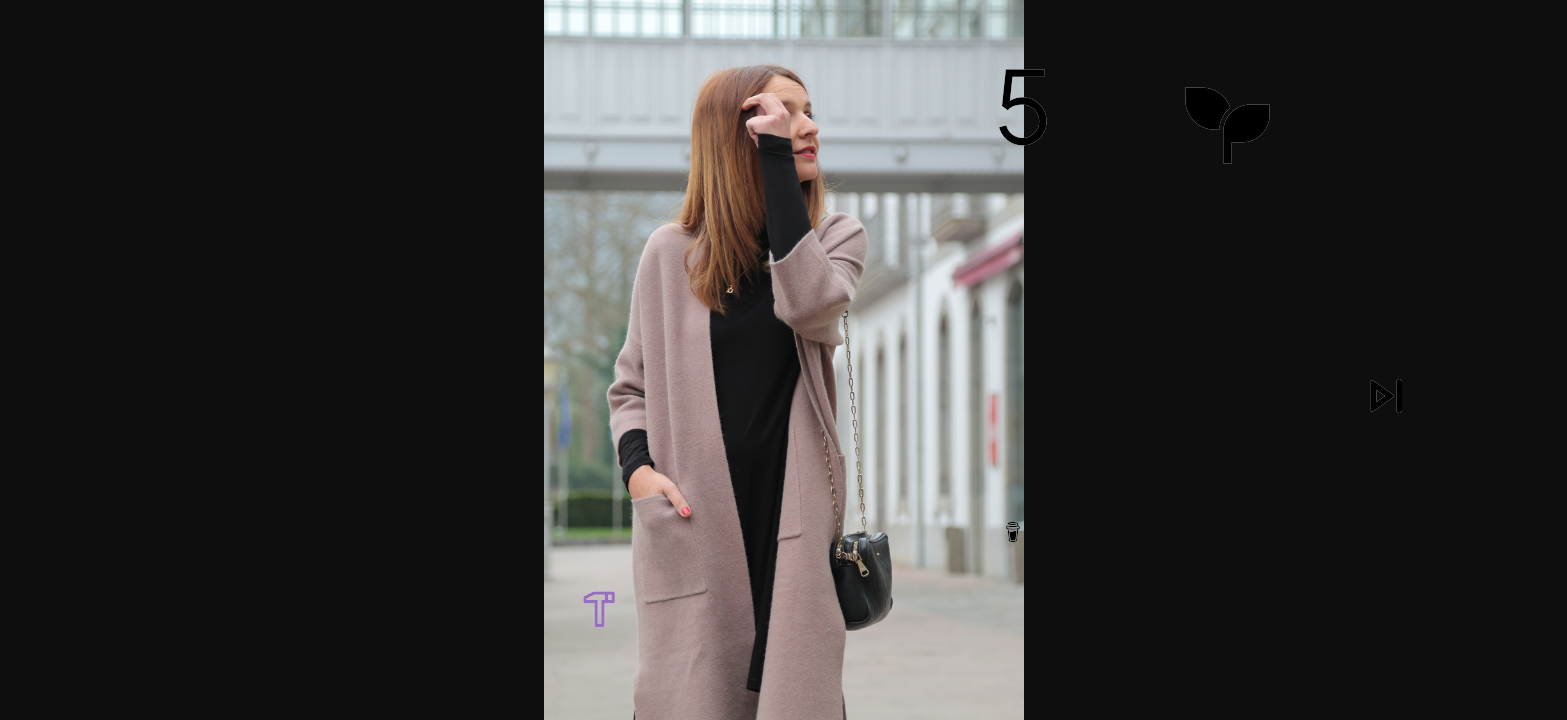 The image size is (1567, 720). I want to click on access design or building tools, so click(599, 608).